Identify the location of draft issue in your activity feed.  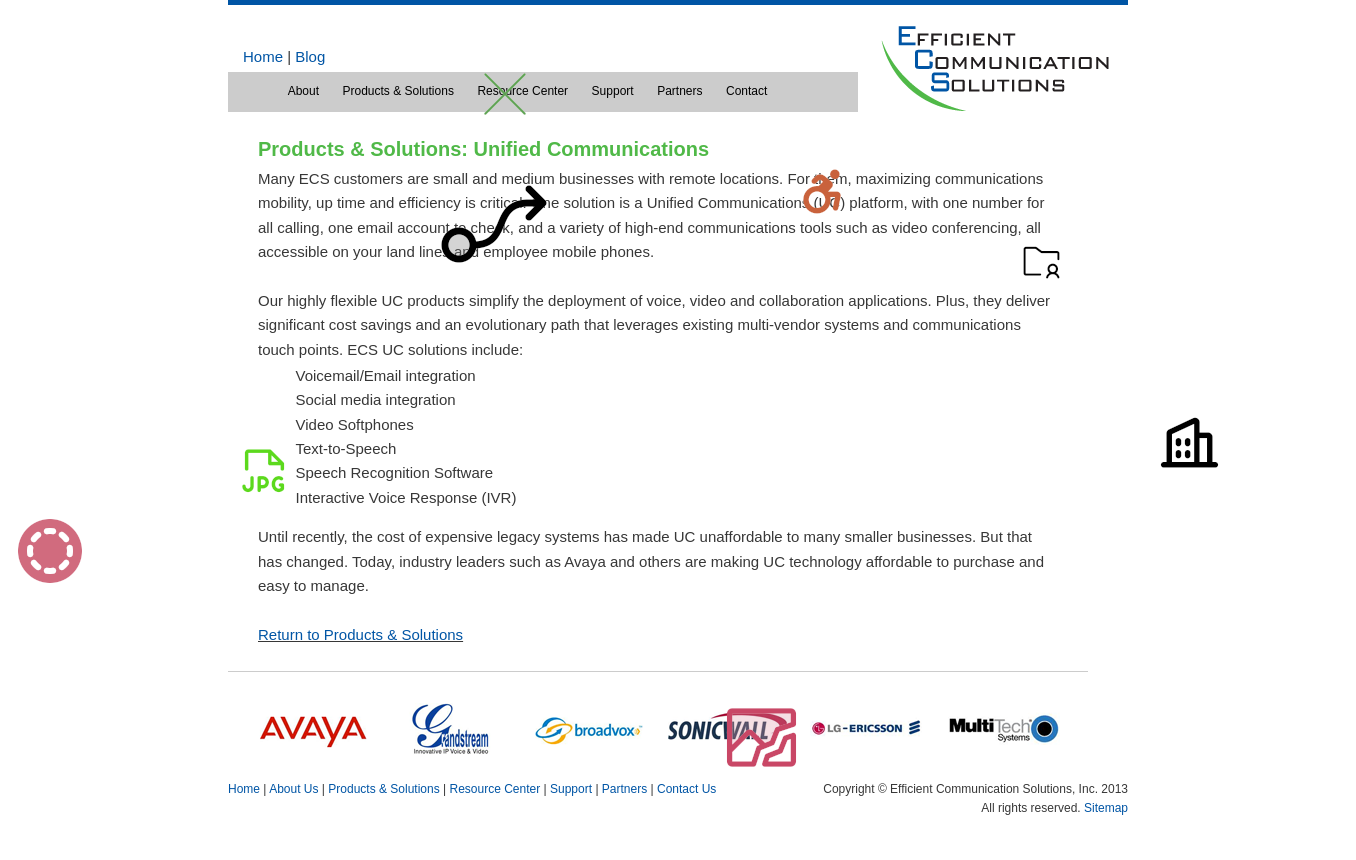
(50, 551).